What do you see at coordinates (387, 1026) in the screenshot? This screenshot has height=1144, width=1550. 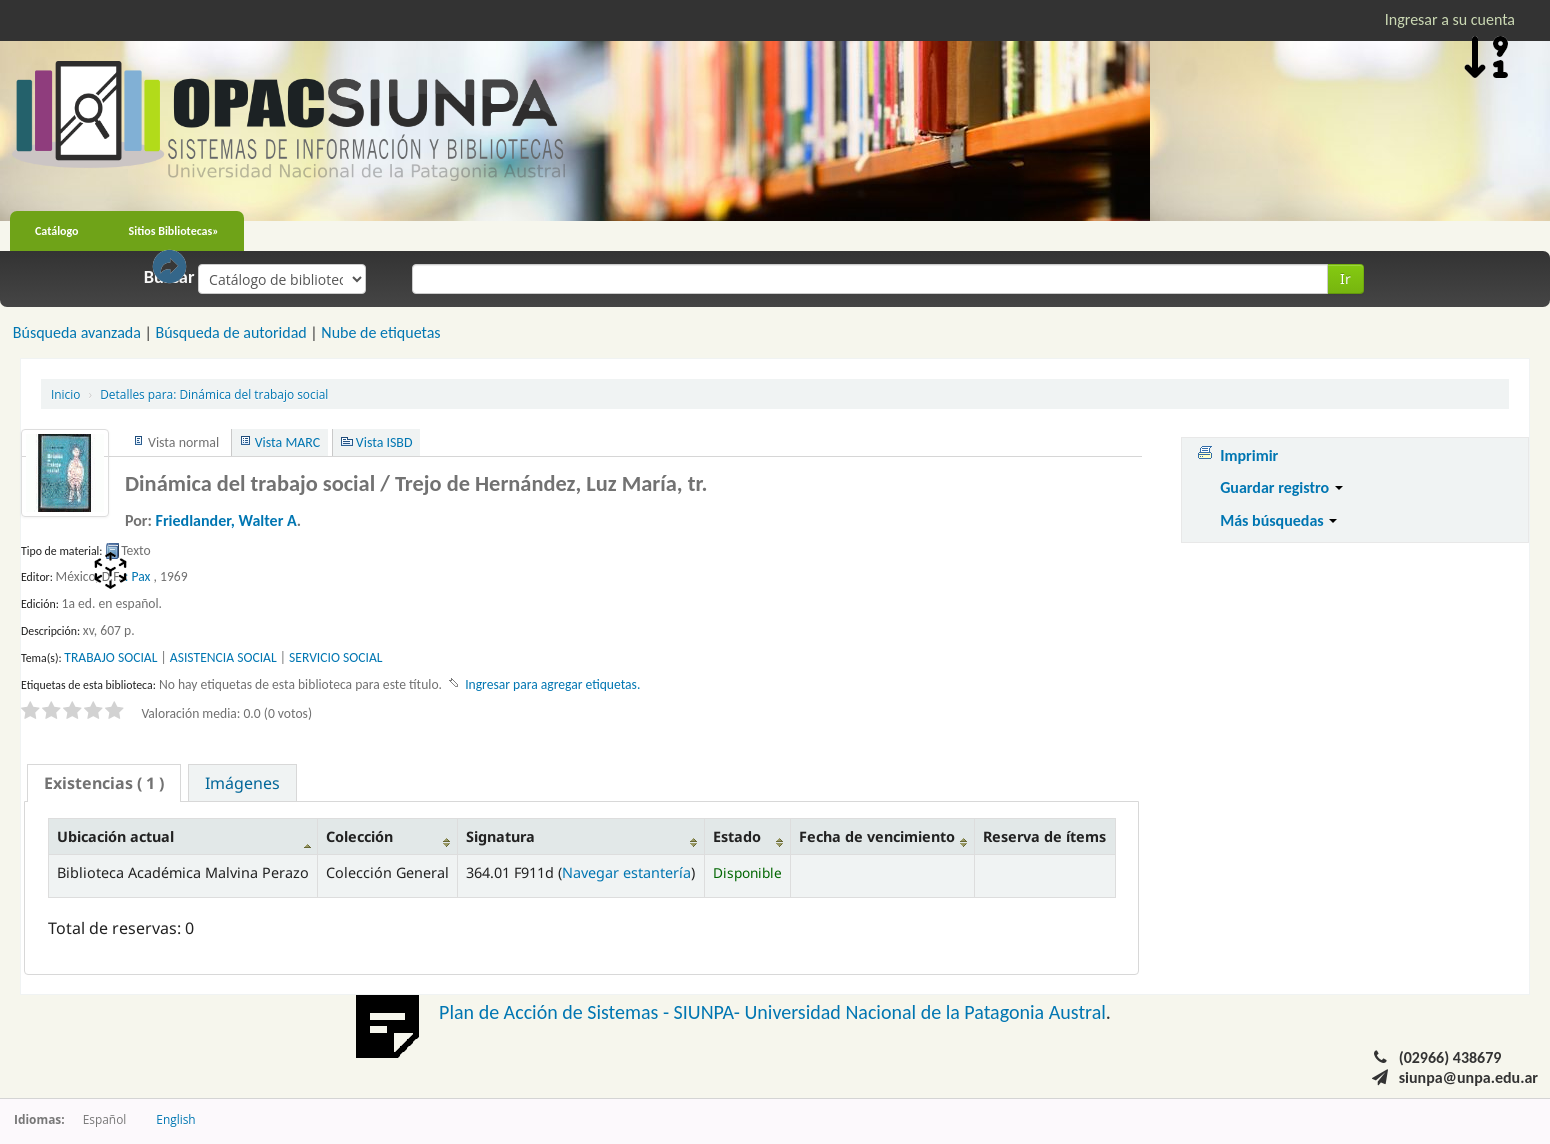 I see `create a new sticky note` at bounding box center [387, 1026].